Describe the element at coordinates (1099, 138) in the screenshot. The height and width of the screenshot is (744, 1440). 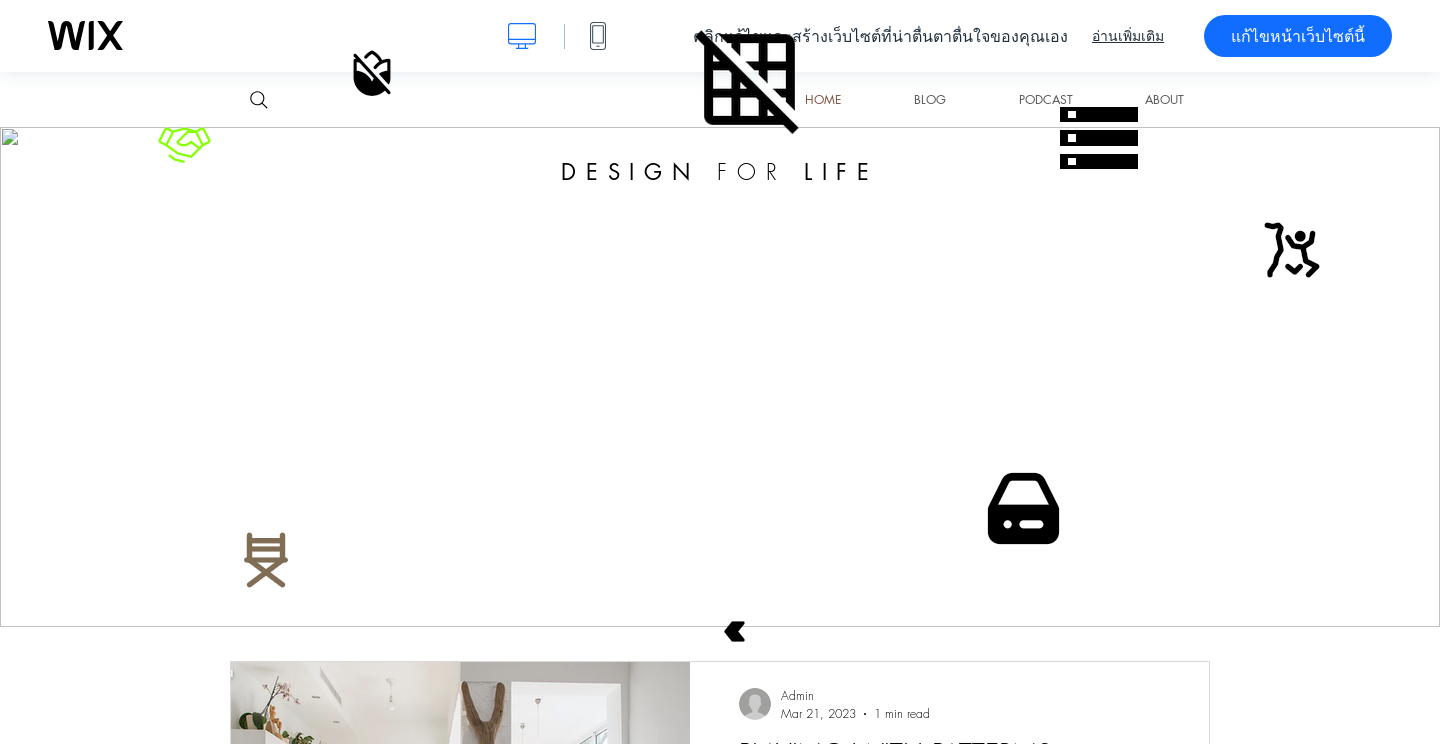
I see `access device storage settings` at that location.